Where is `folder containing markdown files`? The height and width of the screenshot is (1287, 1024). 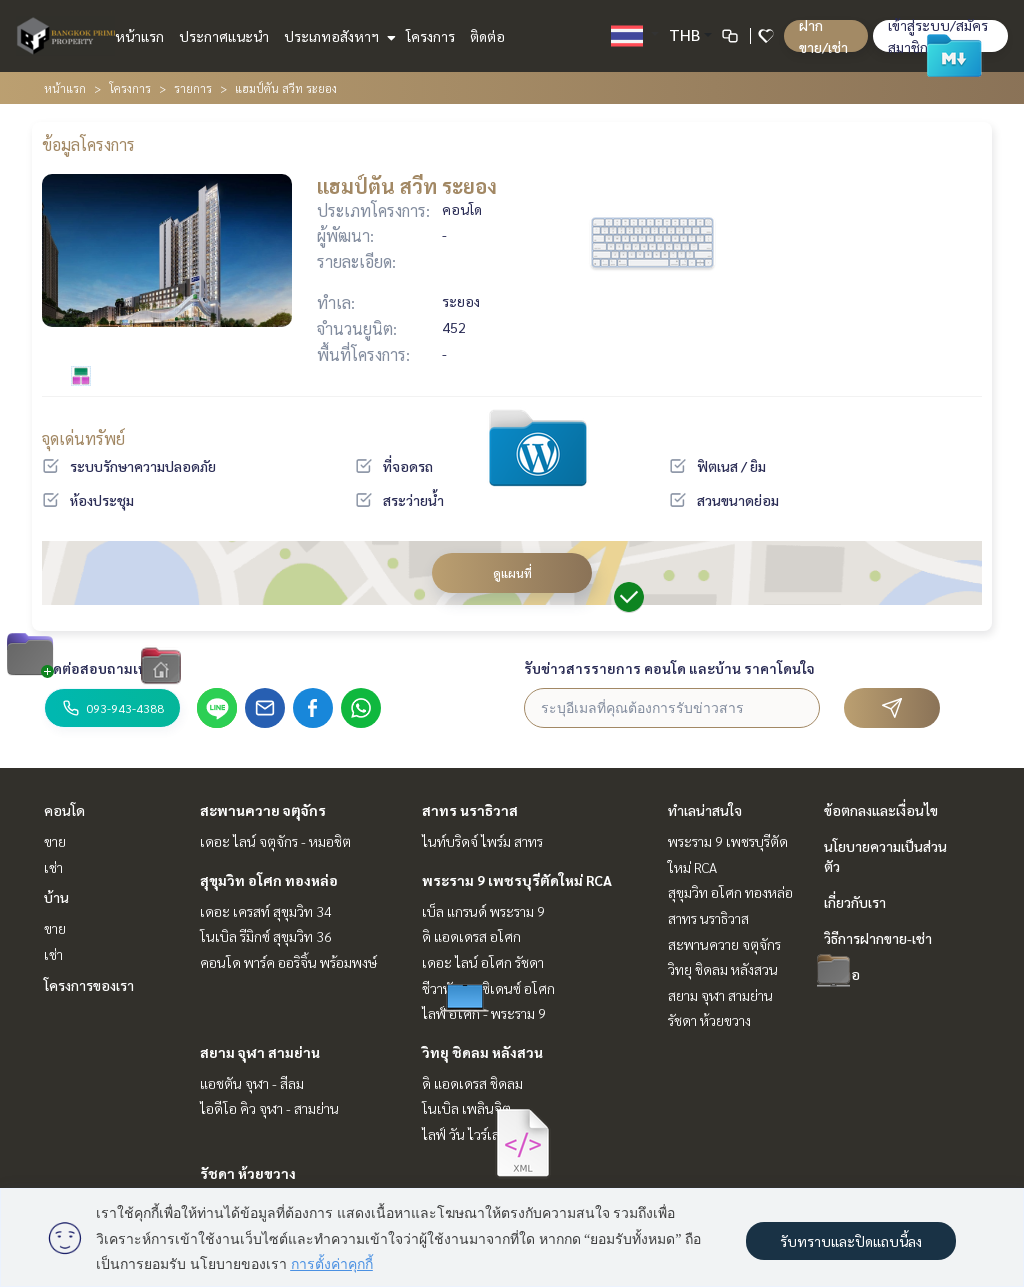 folder containing markdown files is located at coordinates (954, 57).